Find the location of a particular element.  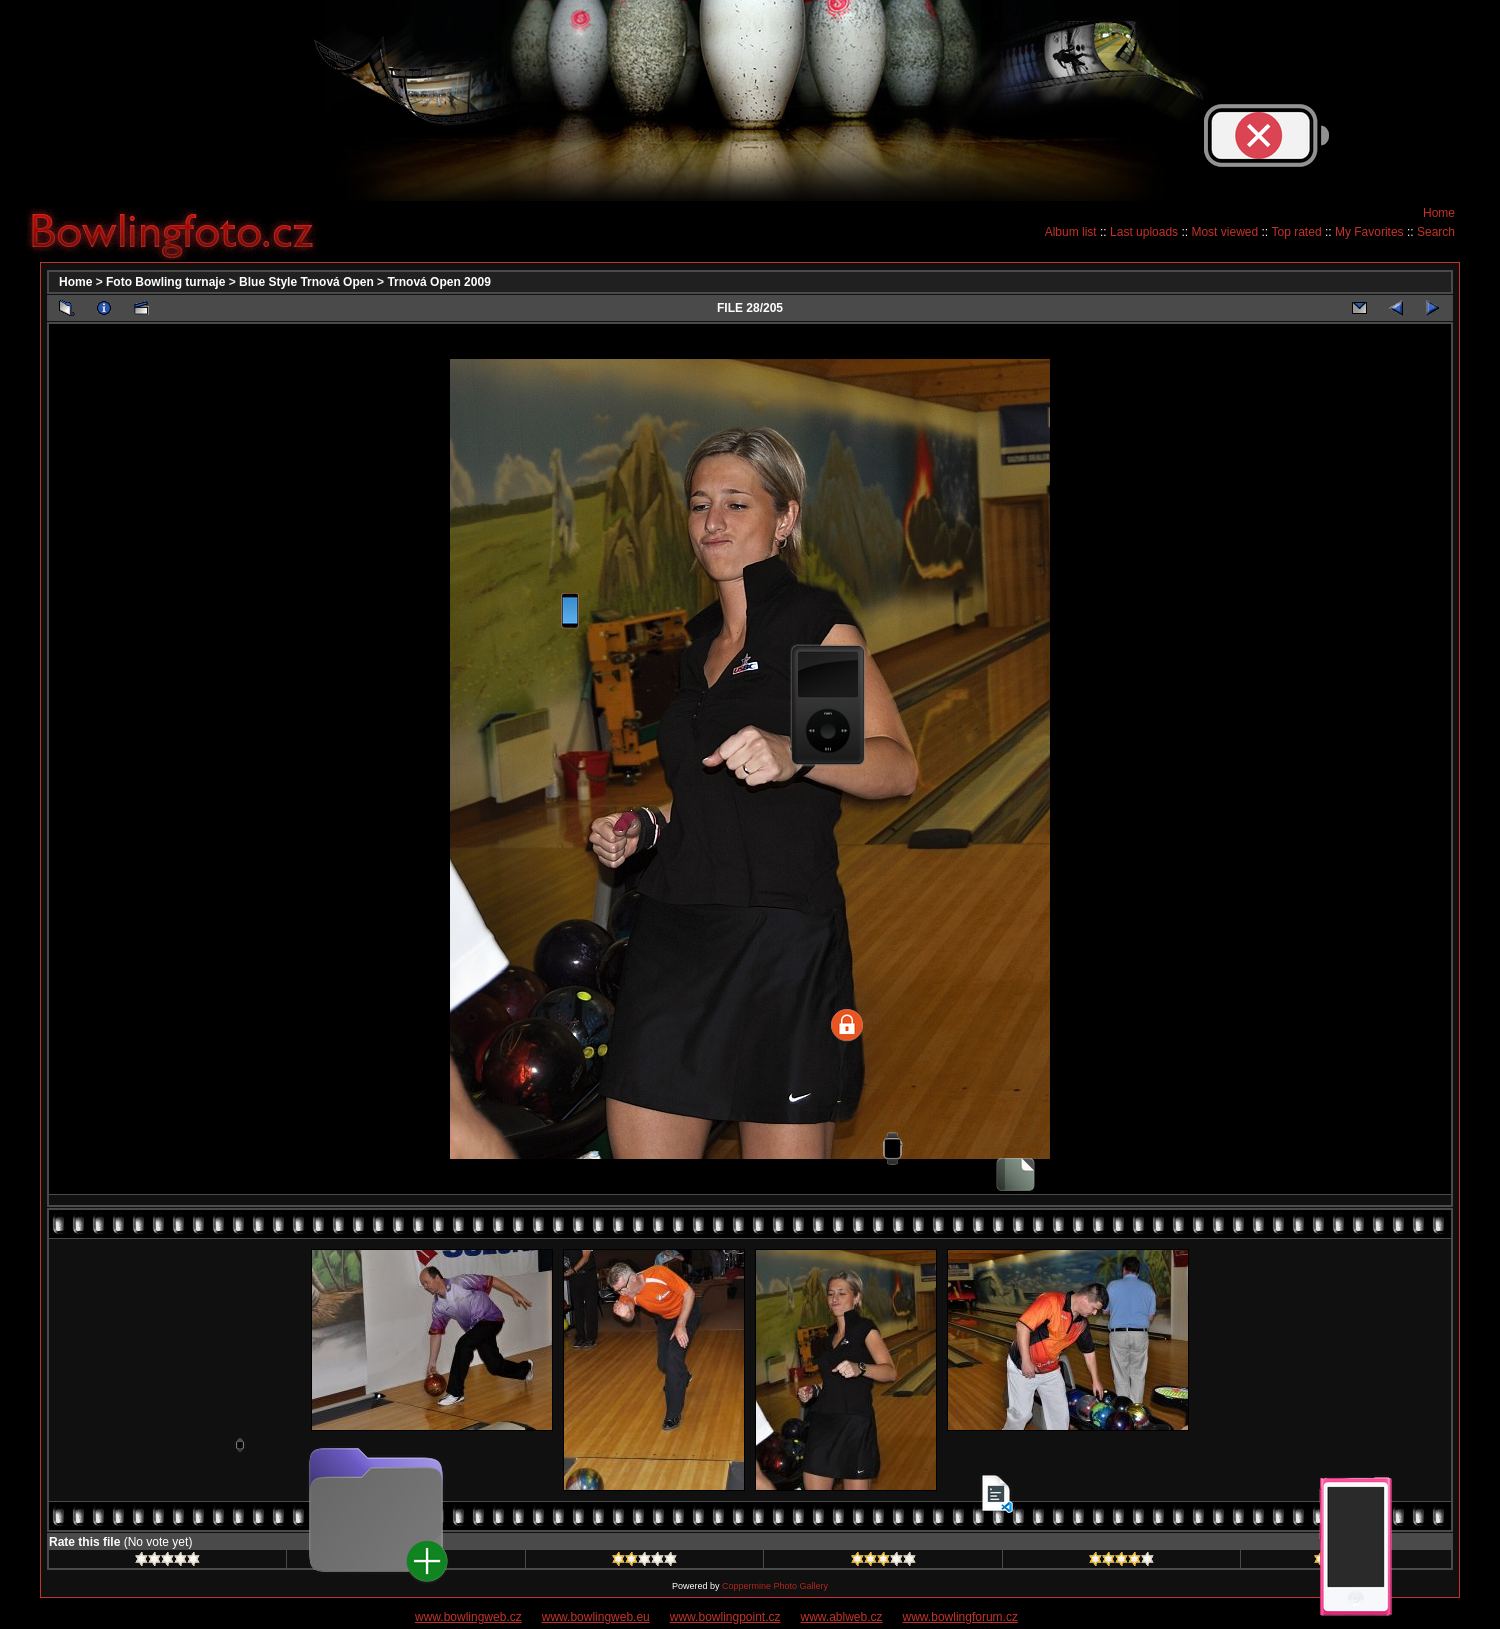

open a shell script file in Visual Studio Code is located at coordinates (996, 1494).